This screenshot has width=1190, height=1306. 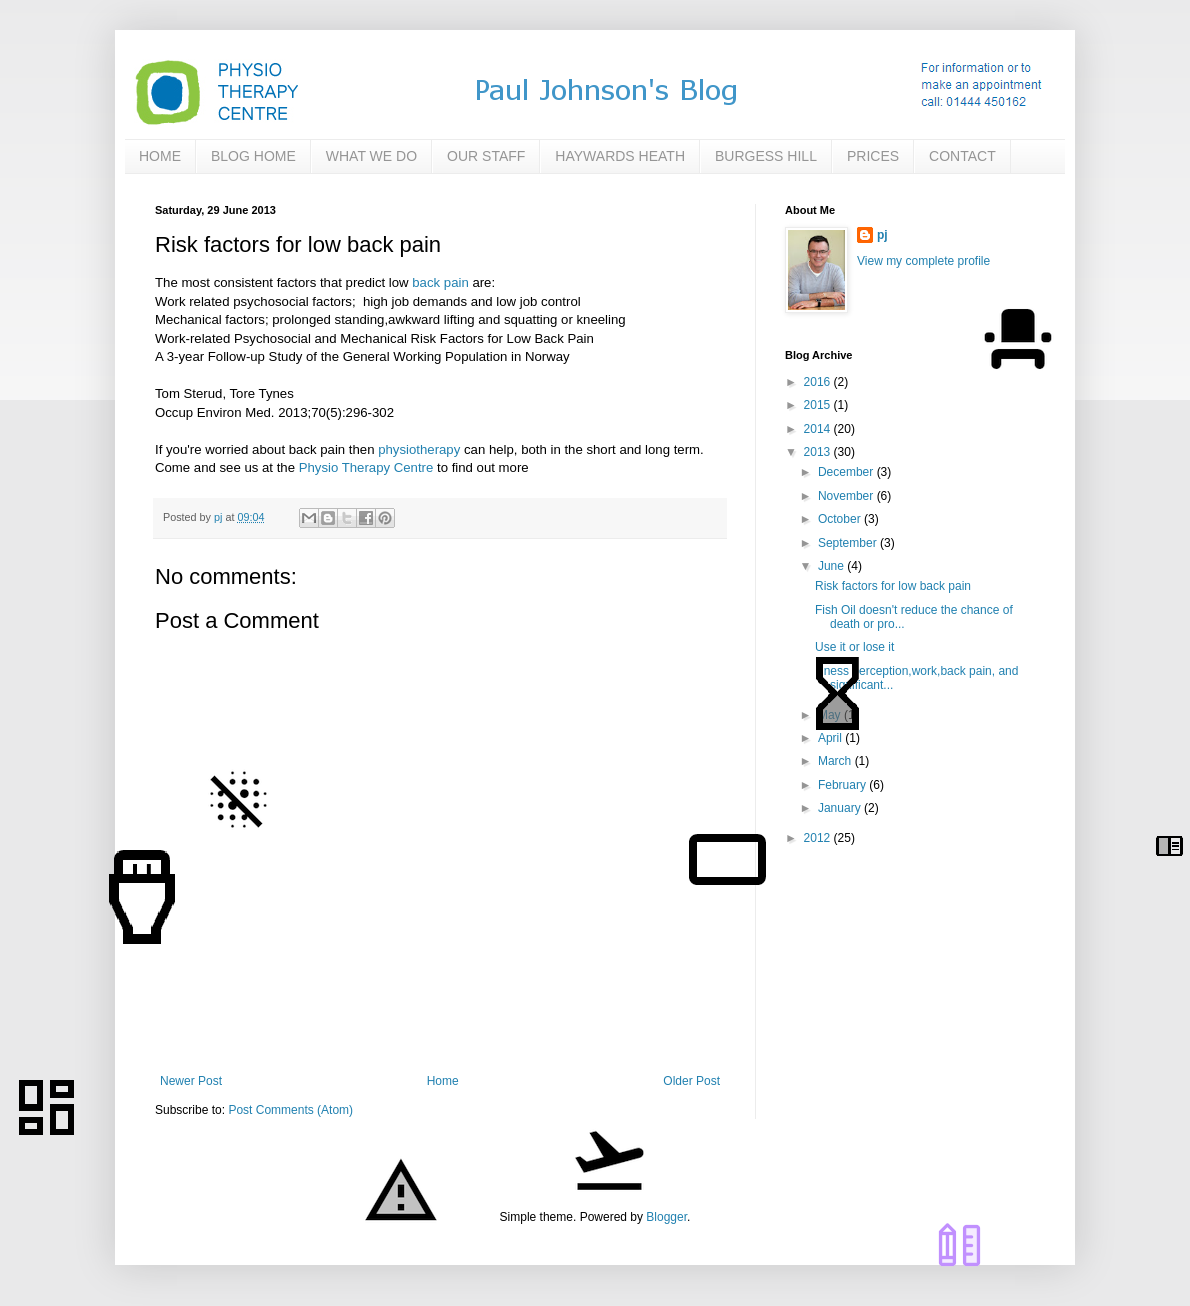 I want to click on access design or editing tools, so click(x=959, y=1245).